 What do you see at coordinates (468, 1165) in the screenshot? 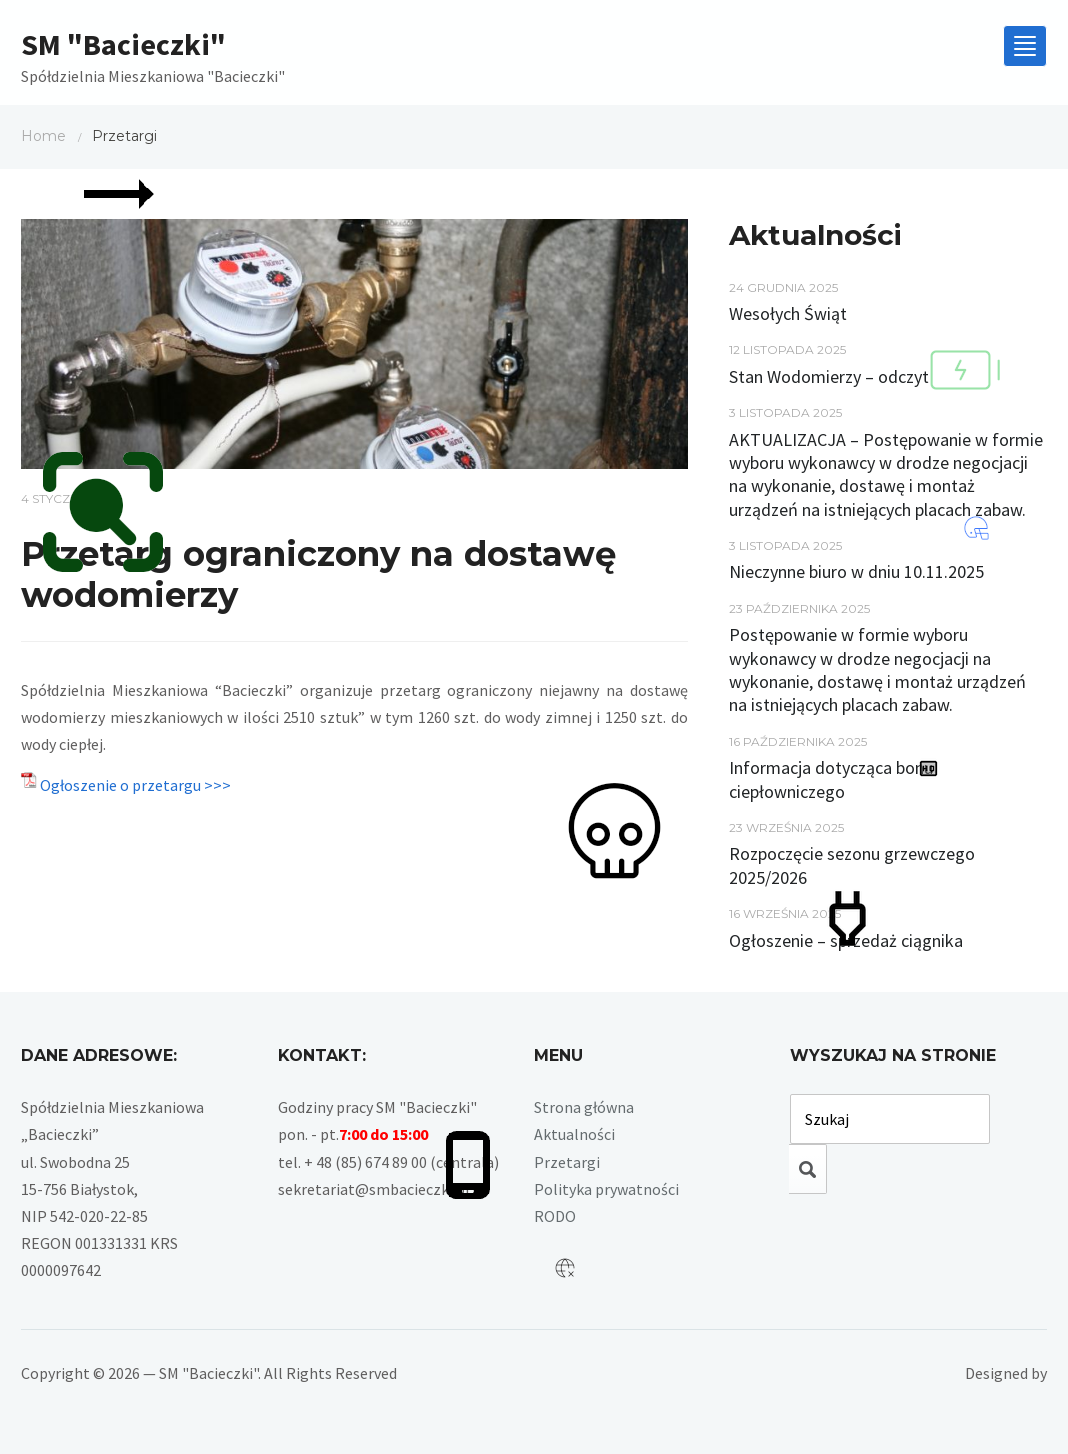
I see `access phone or calling features` at bounding box center [468, 1165].